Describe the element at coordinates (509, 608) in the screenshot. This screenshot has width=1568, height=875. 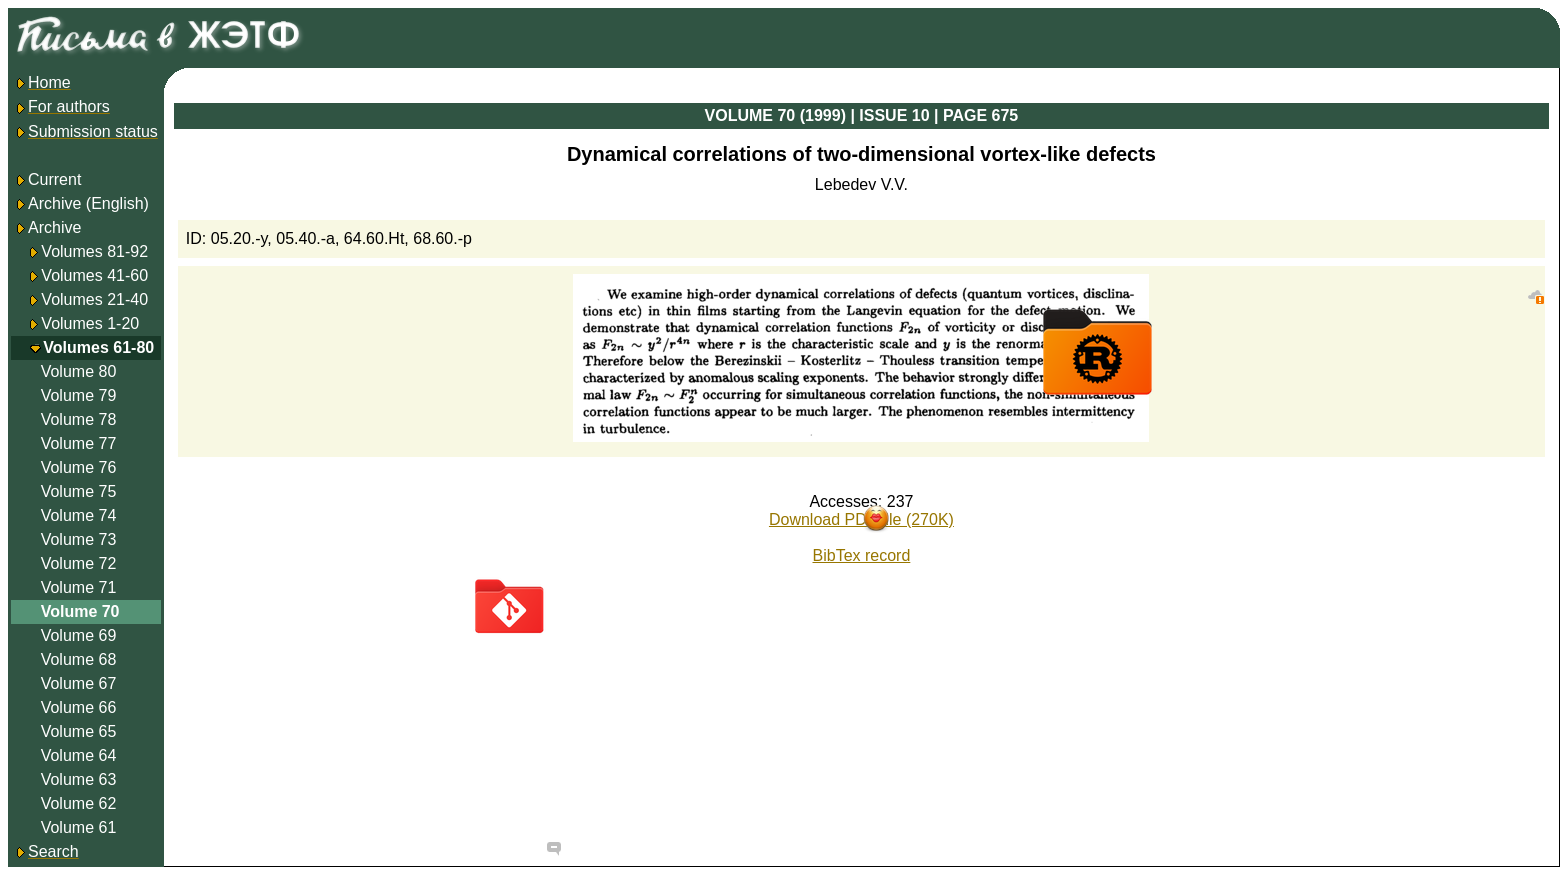
I see `open git repository folder` at that location.